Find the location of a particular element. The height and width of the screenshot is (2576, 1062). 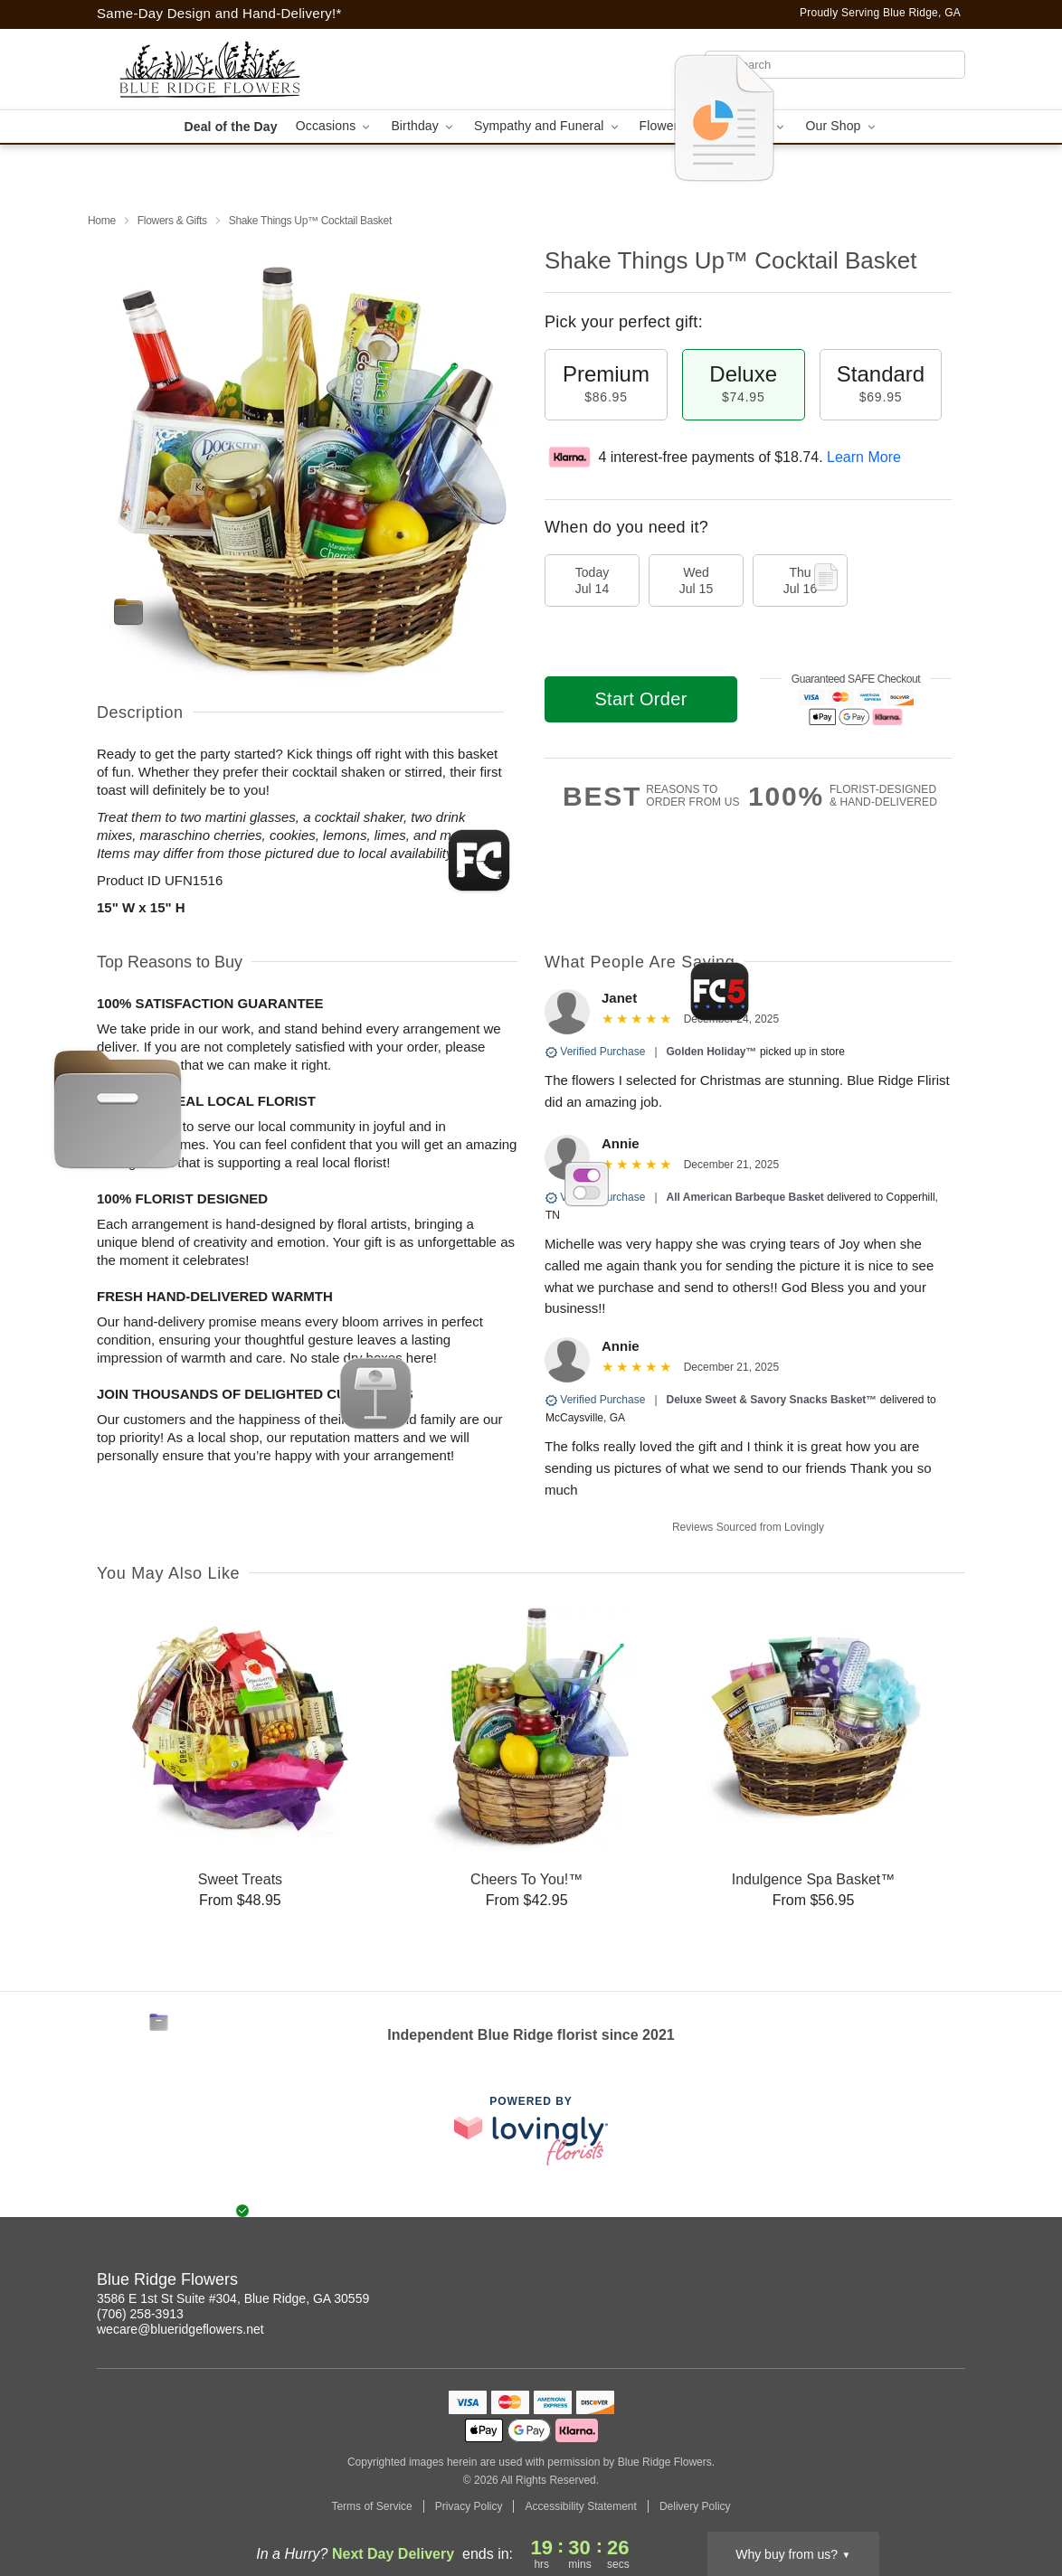

open a text document is located at coordinates (826, 577).